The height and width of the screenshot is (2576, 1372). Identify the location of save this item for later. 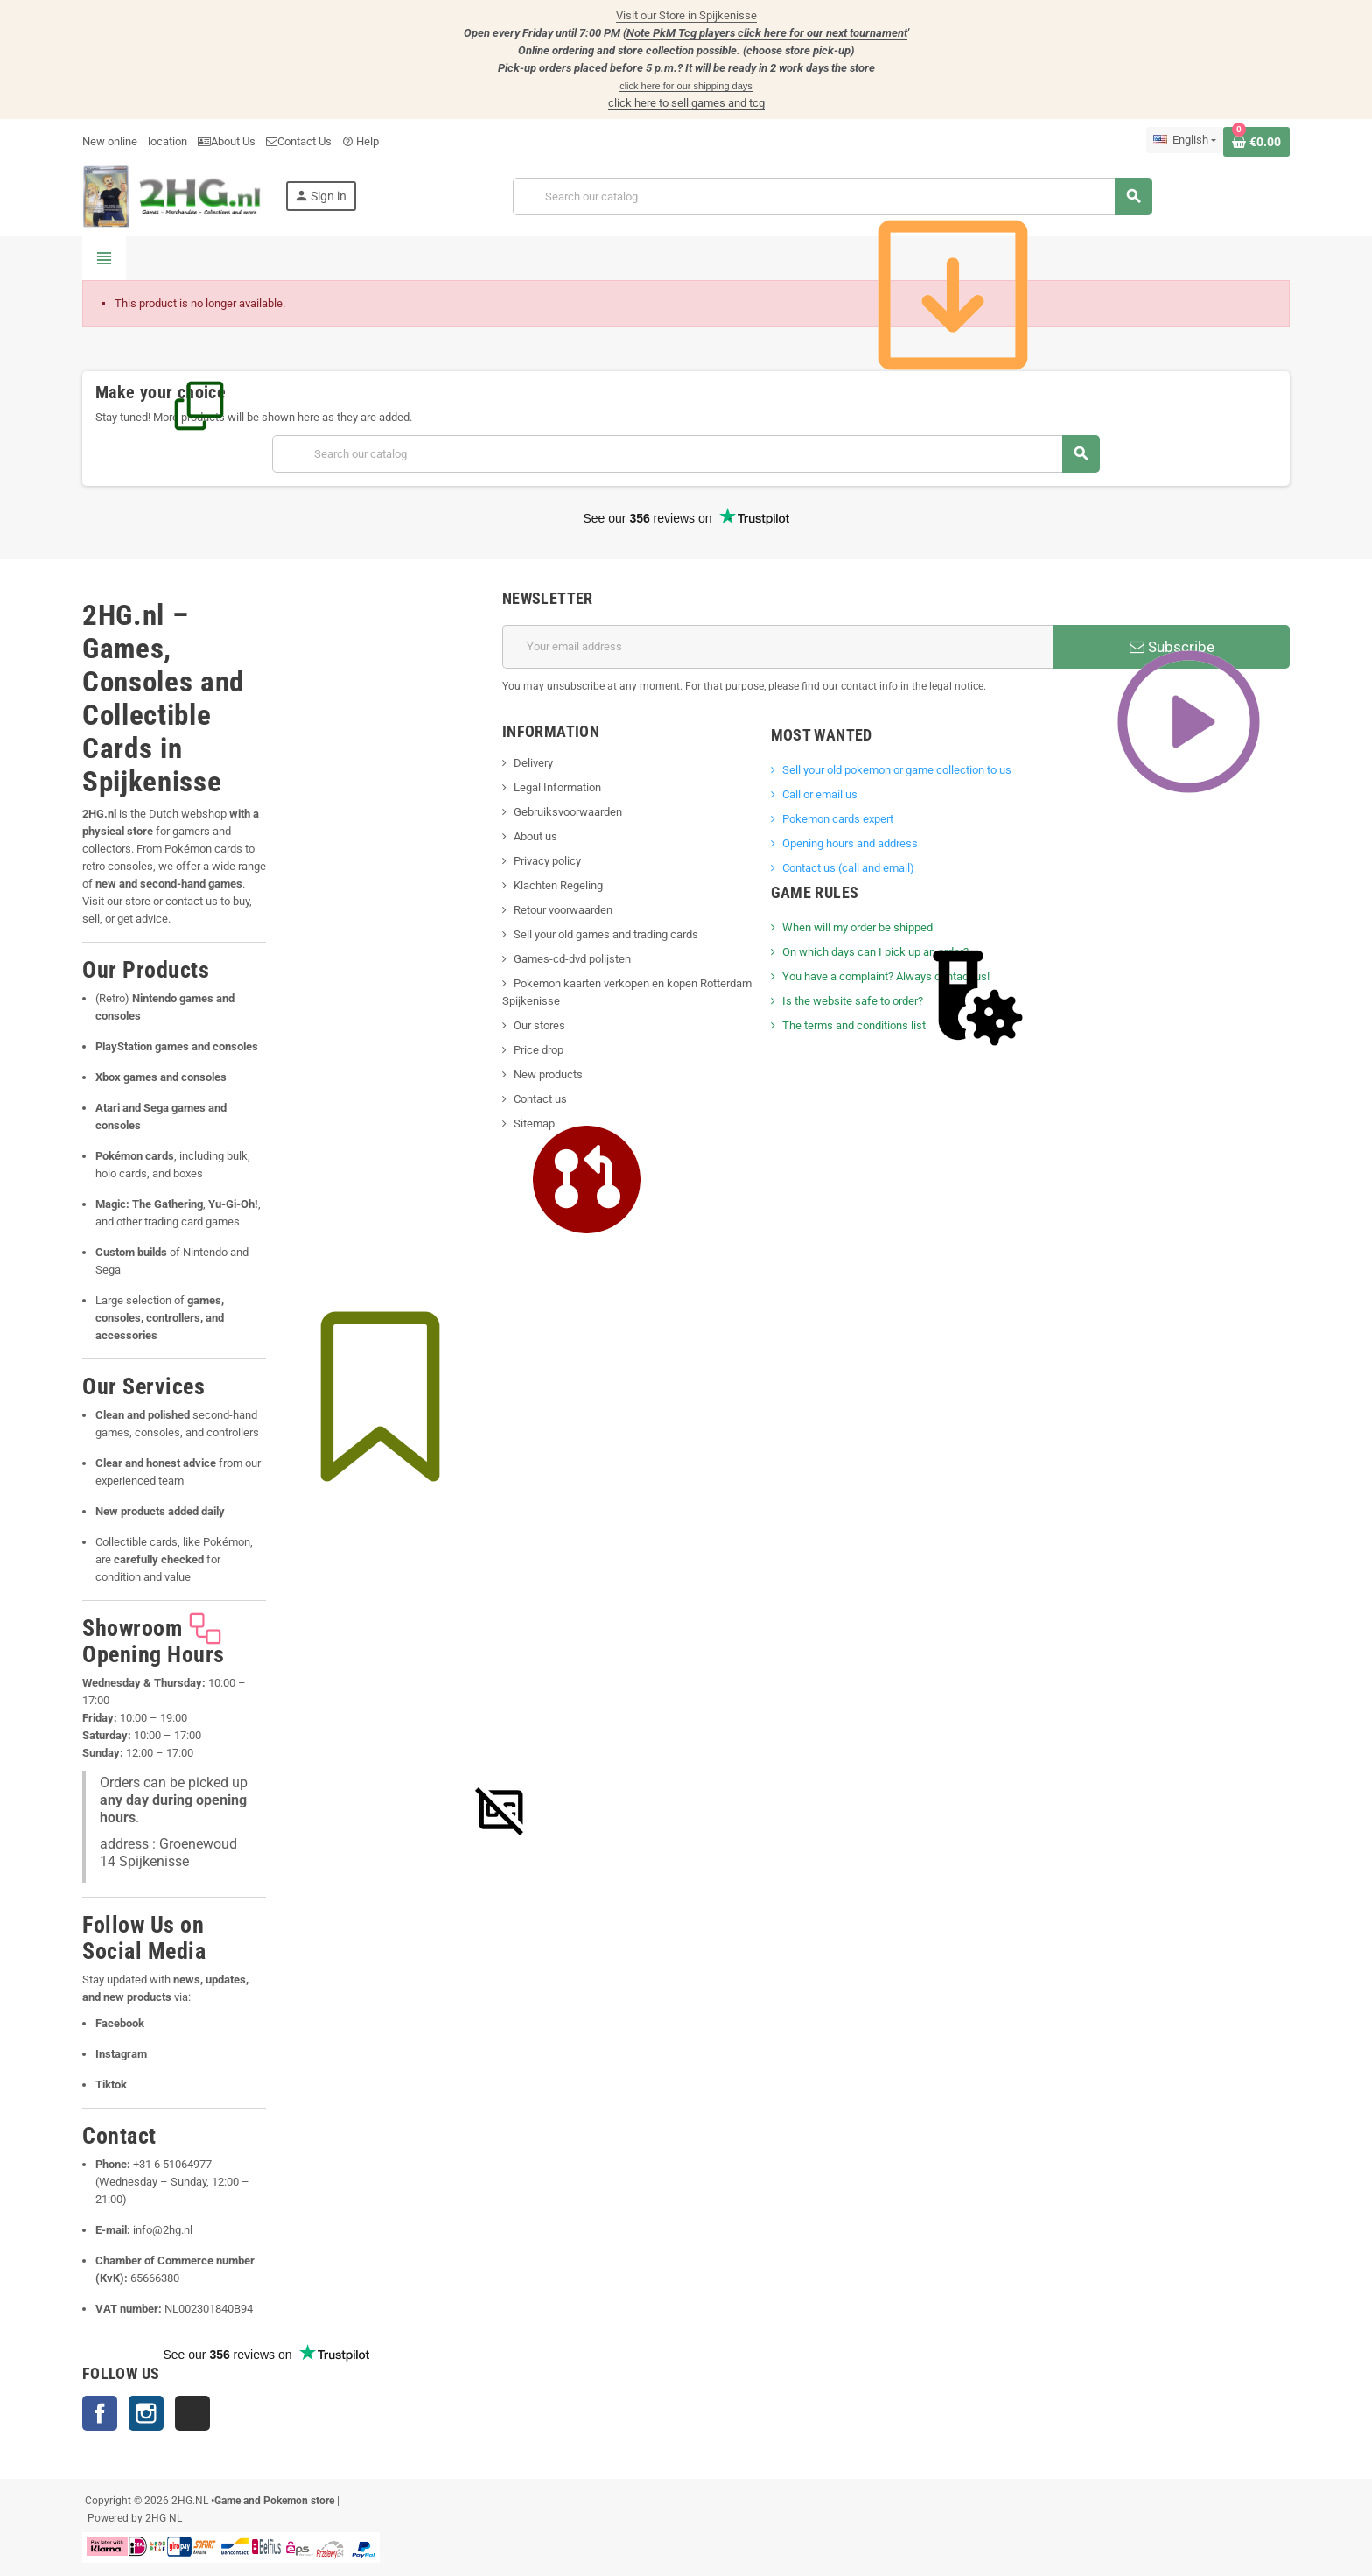
(380, 1396).